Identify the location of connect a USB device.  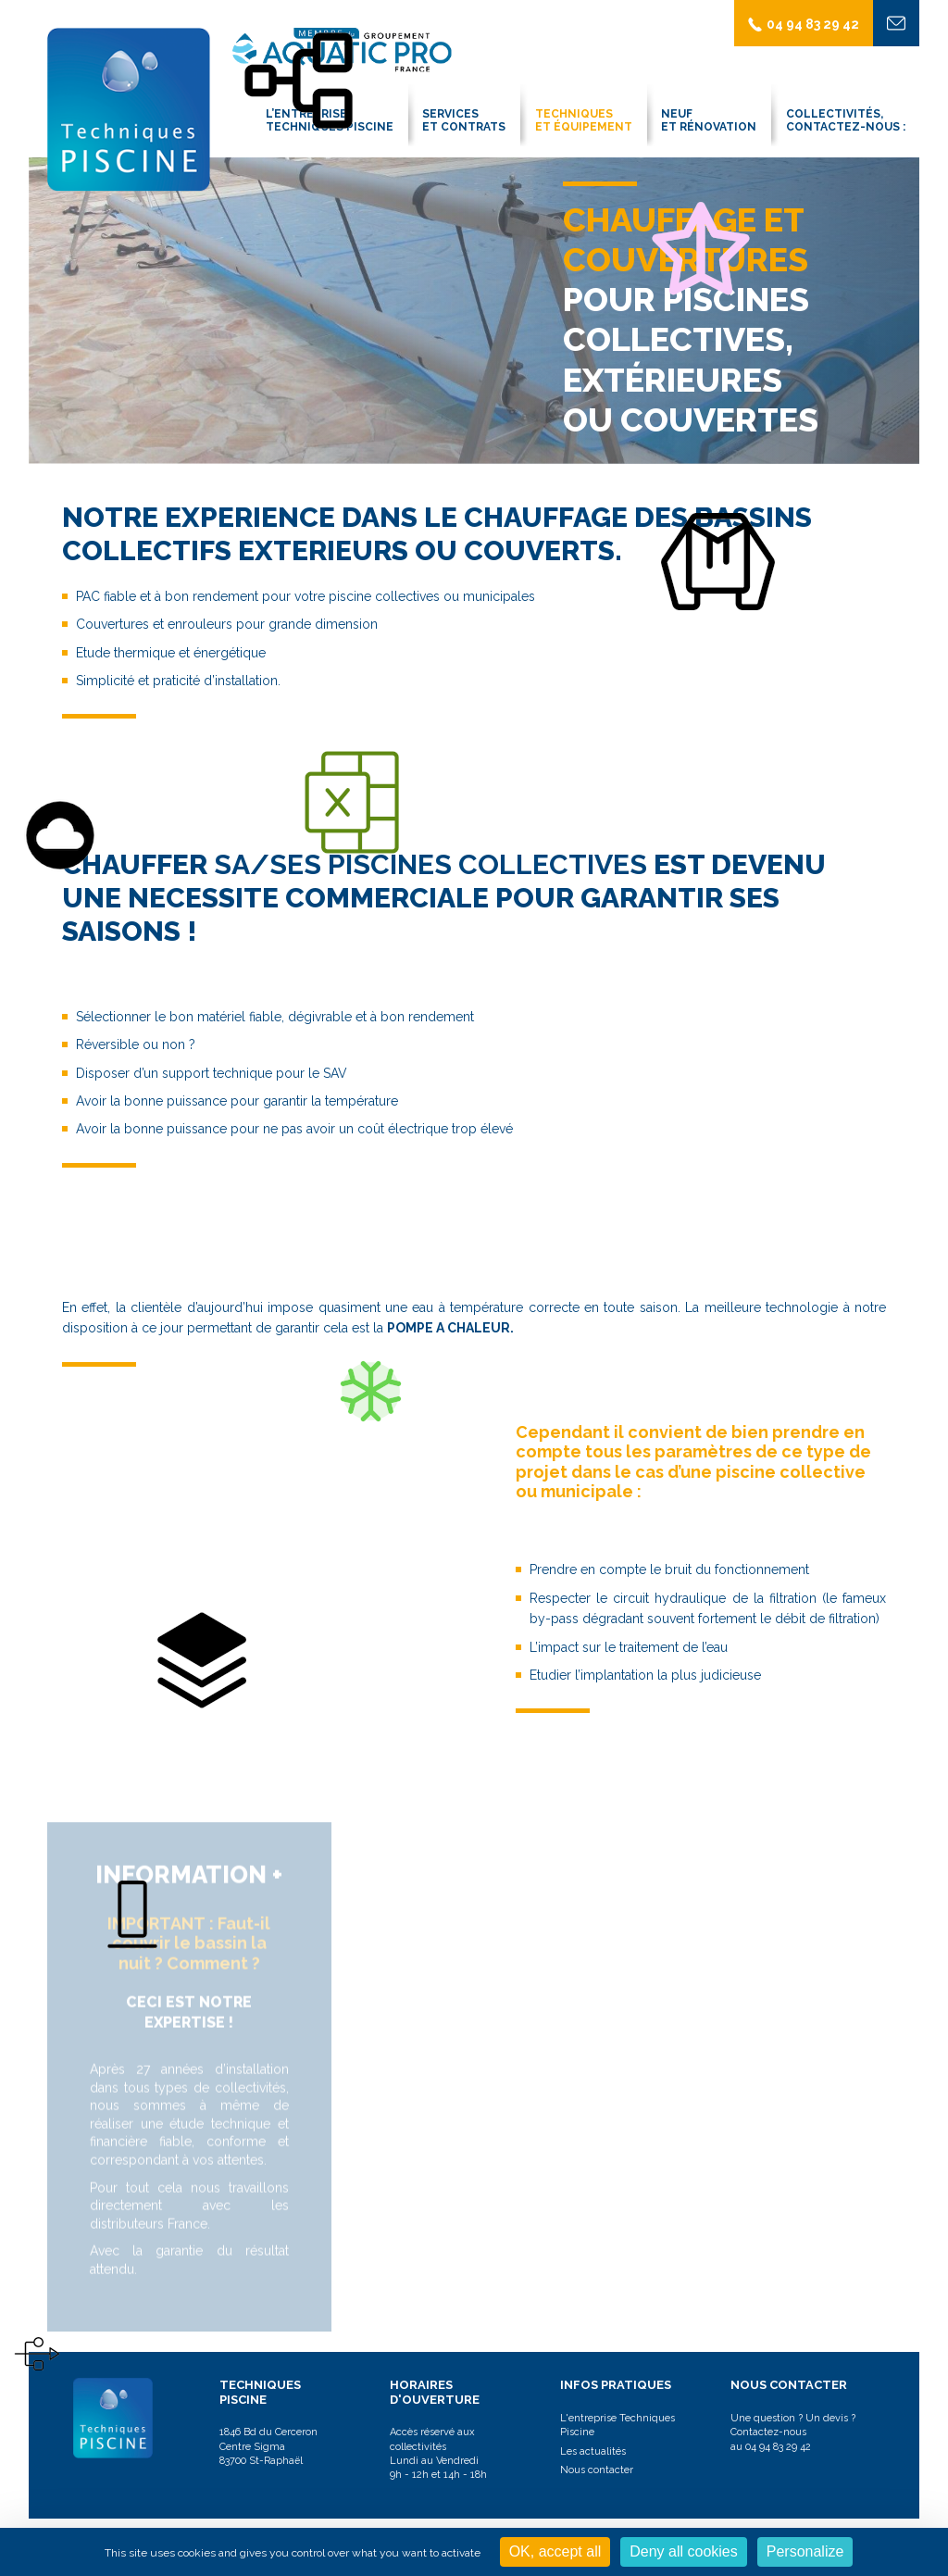
(37, 2354).